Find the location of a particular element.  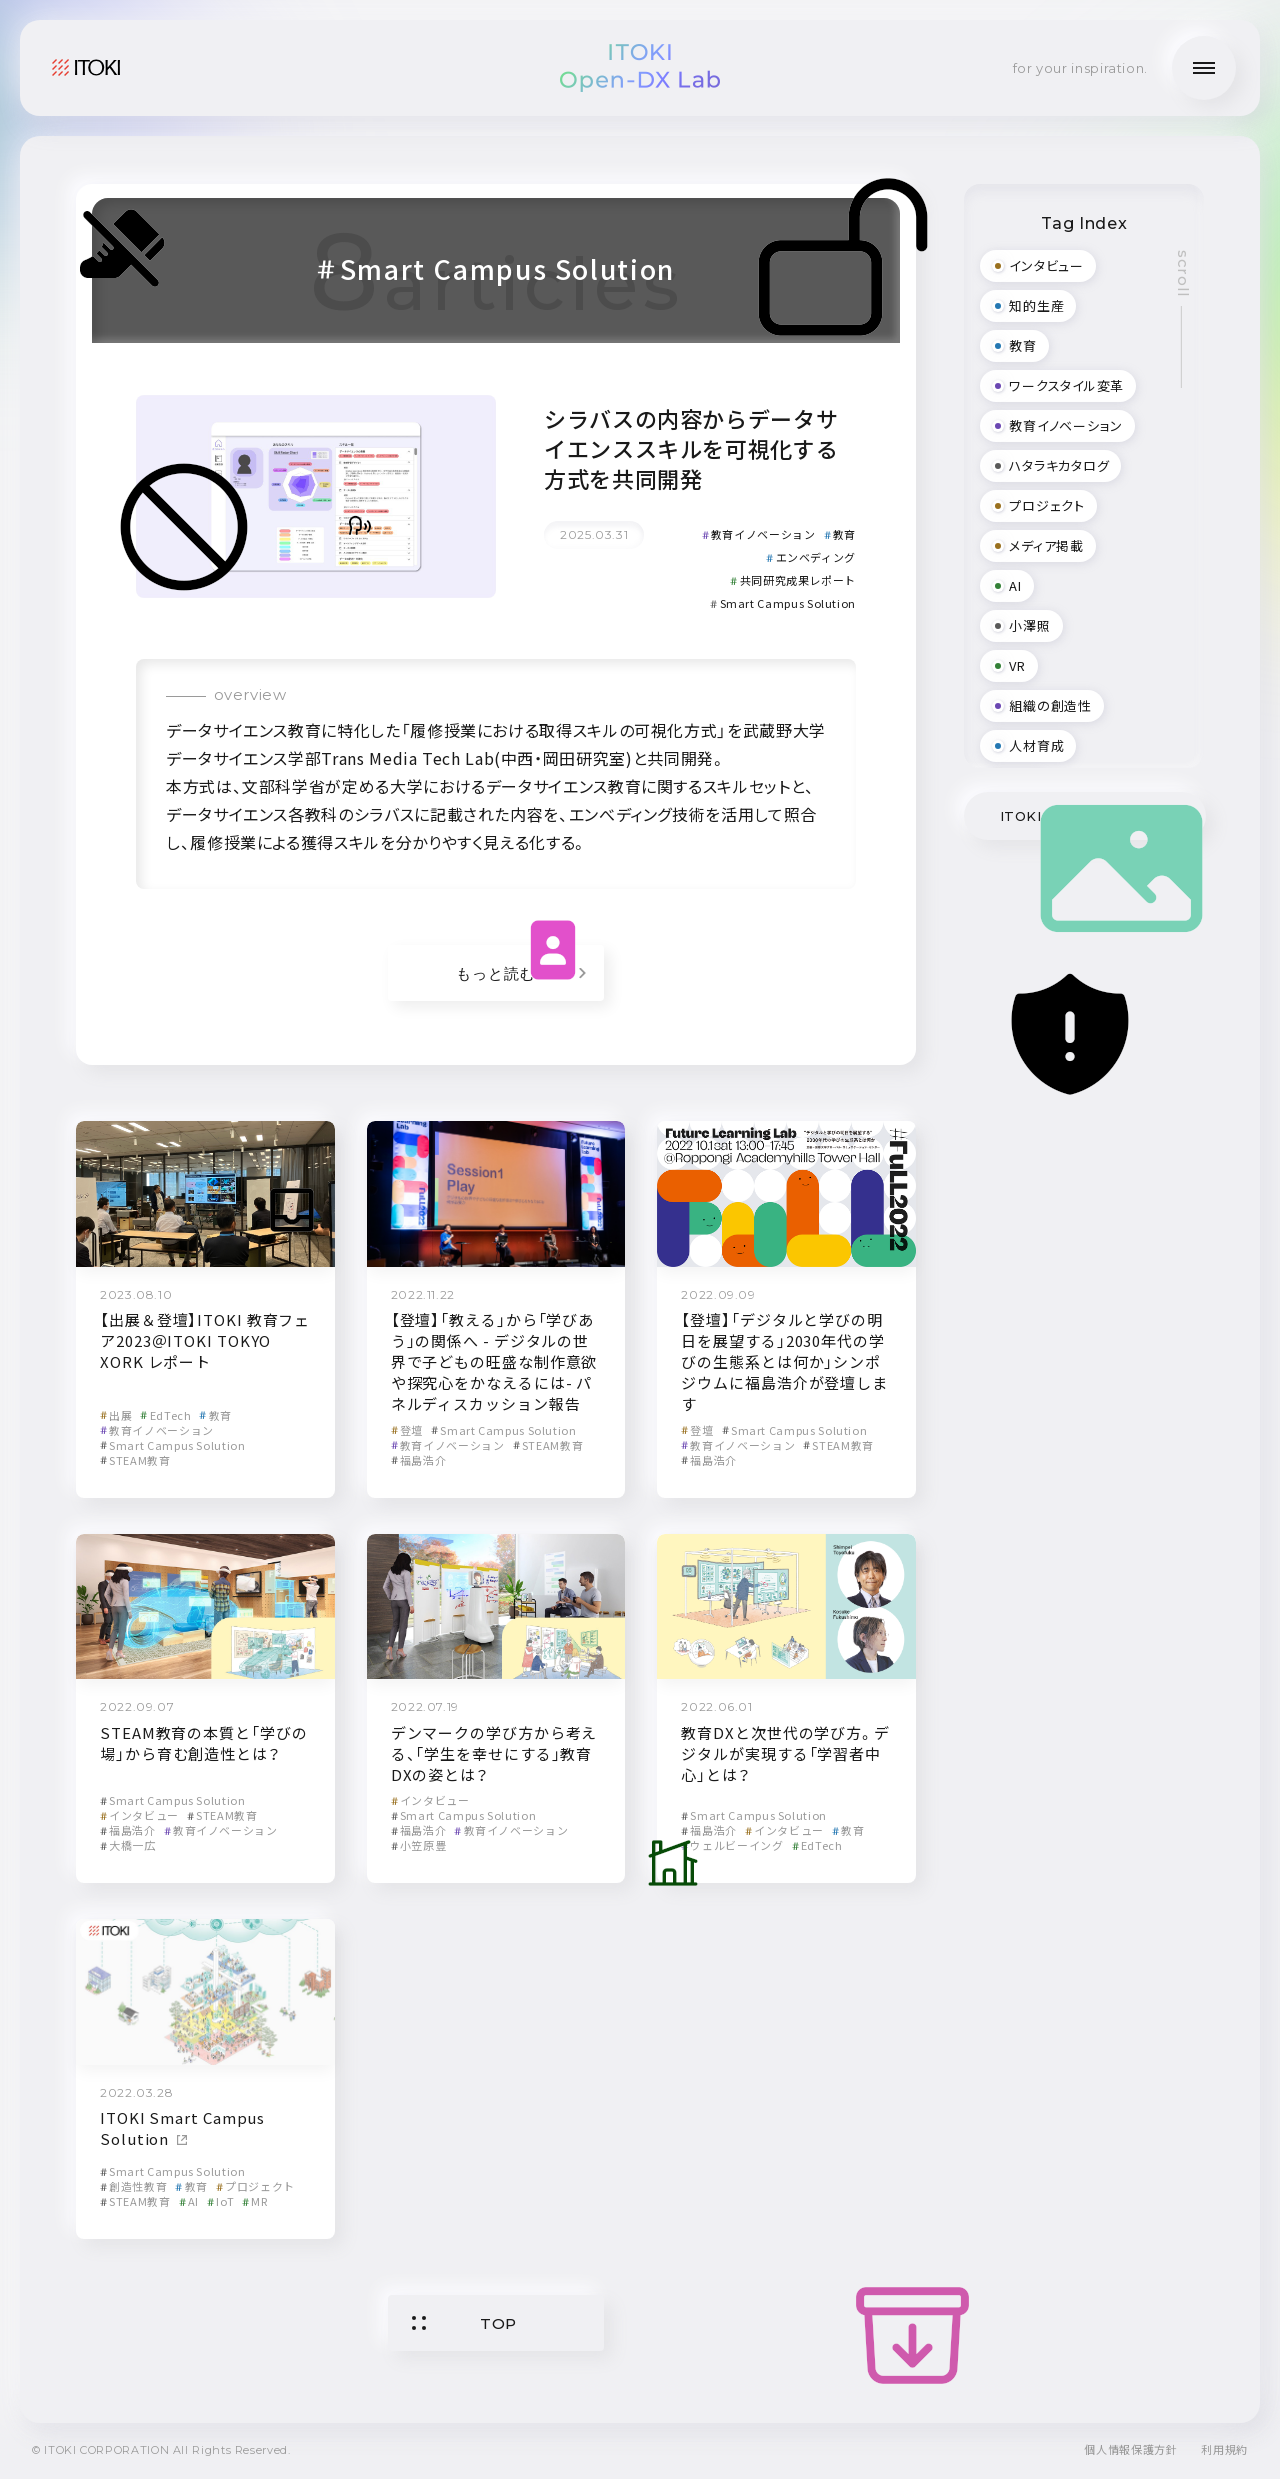

indicates a blocked or prohibited action is located at coordinates (184, 527).